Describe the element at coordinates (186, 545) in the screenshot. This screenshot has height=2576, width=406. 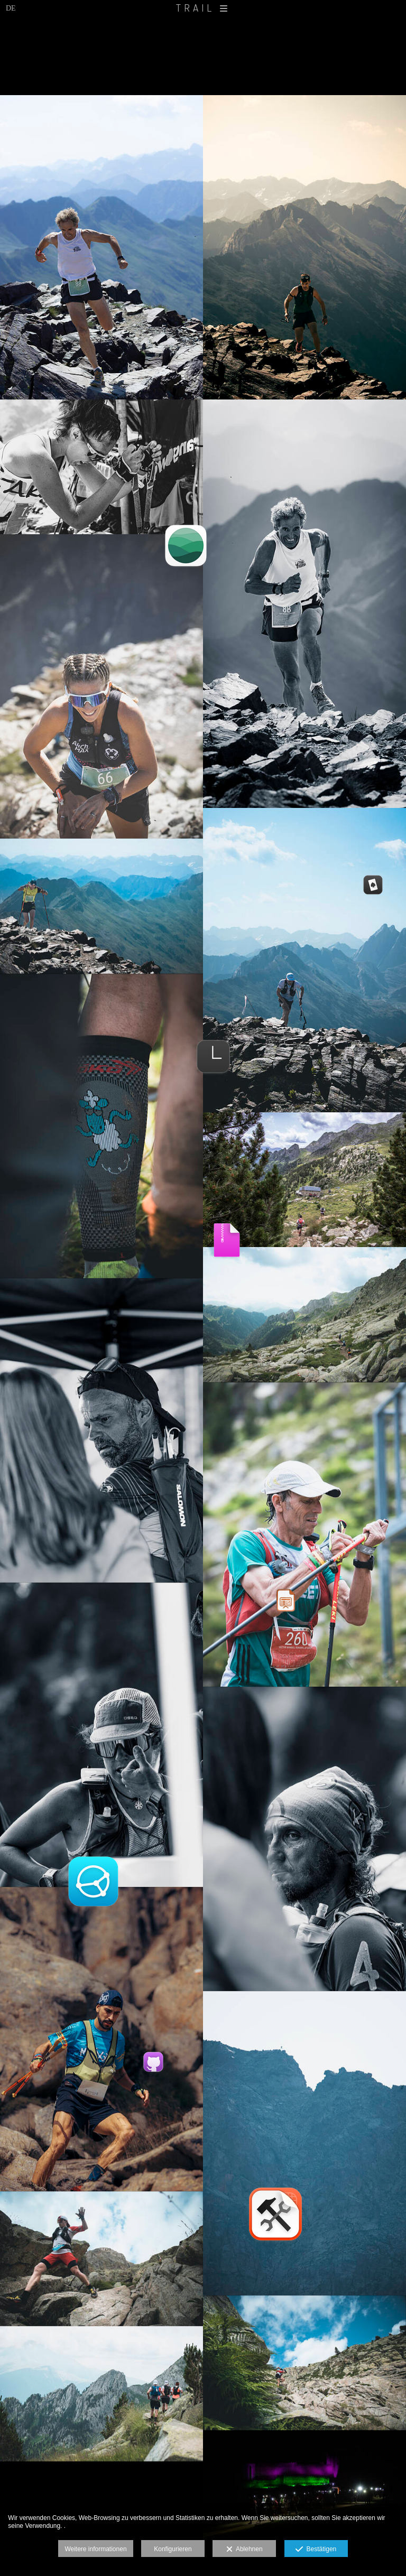
I see `open Flow app for focus or productivity sessions` at that location.